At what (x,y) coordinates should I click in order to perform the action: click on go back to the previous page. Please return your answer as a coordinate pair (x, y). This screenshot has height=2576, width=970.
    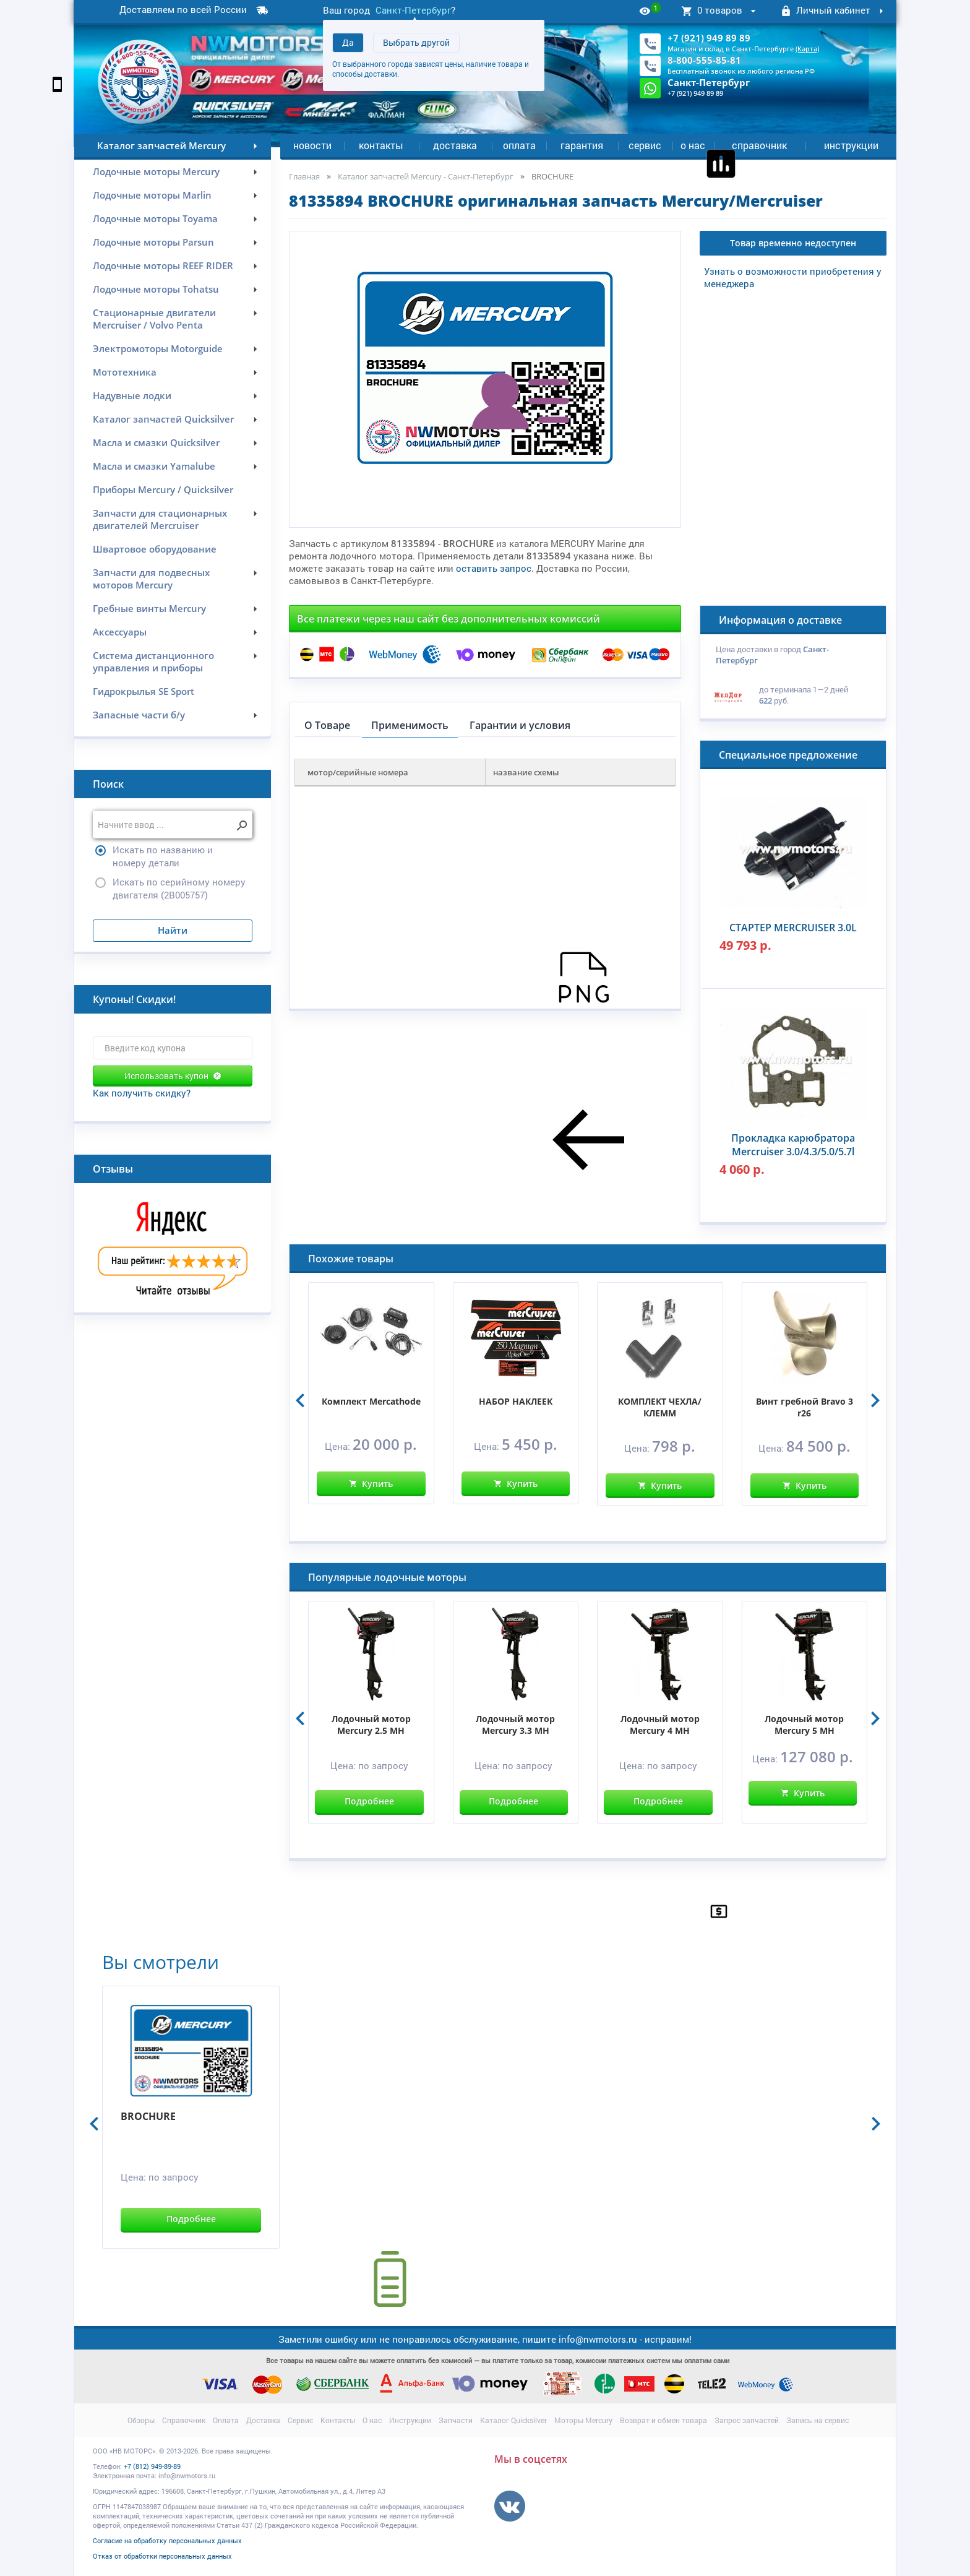
    Looking at the image, I should click on (588, 1140).